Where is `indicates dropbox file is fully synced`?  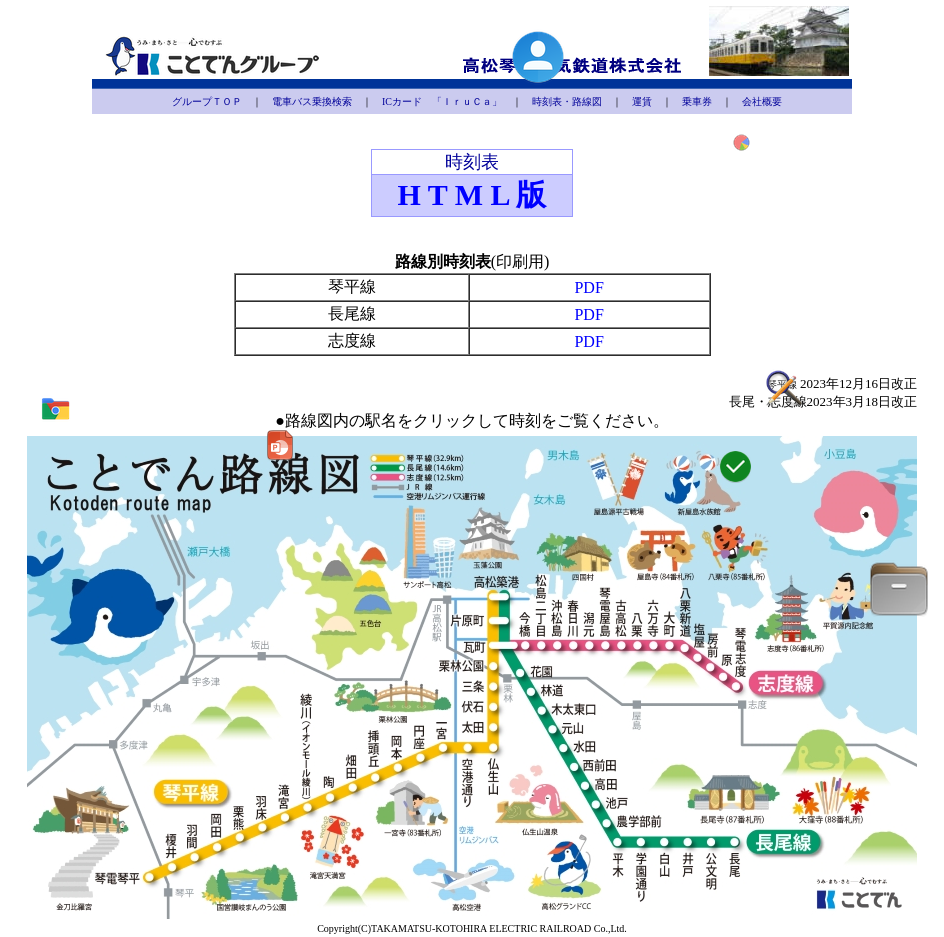
indicates dropbox file is fully synced is located at coordinates (735, 466).